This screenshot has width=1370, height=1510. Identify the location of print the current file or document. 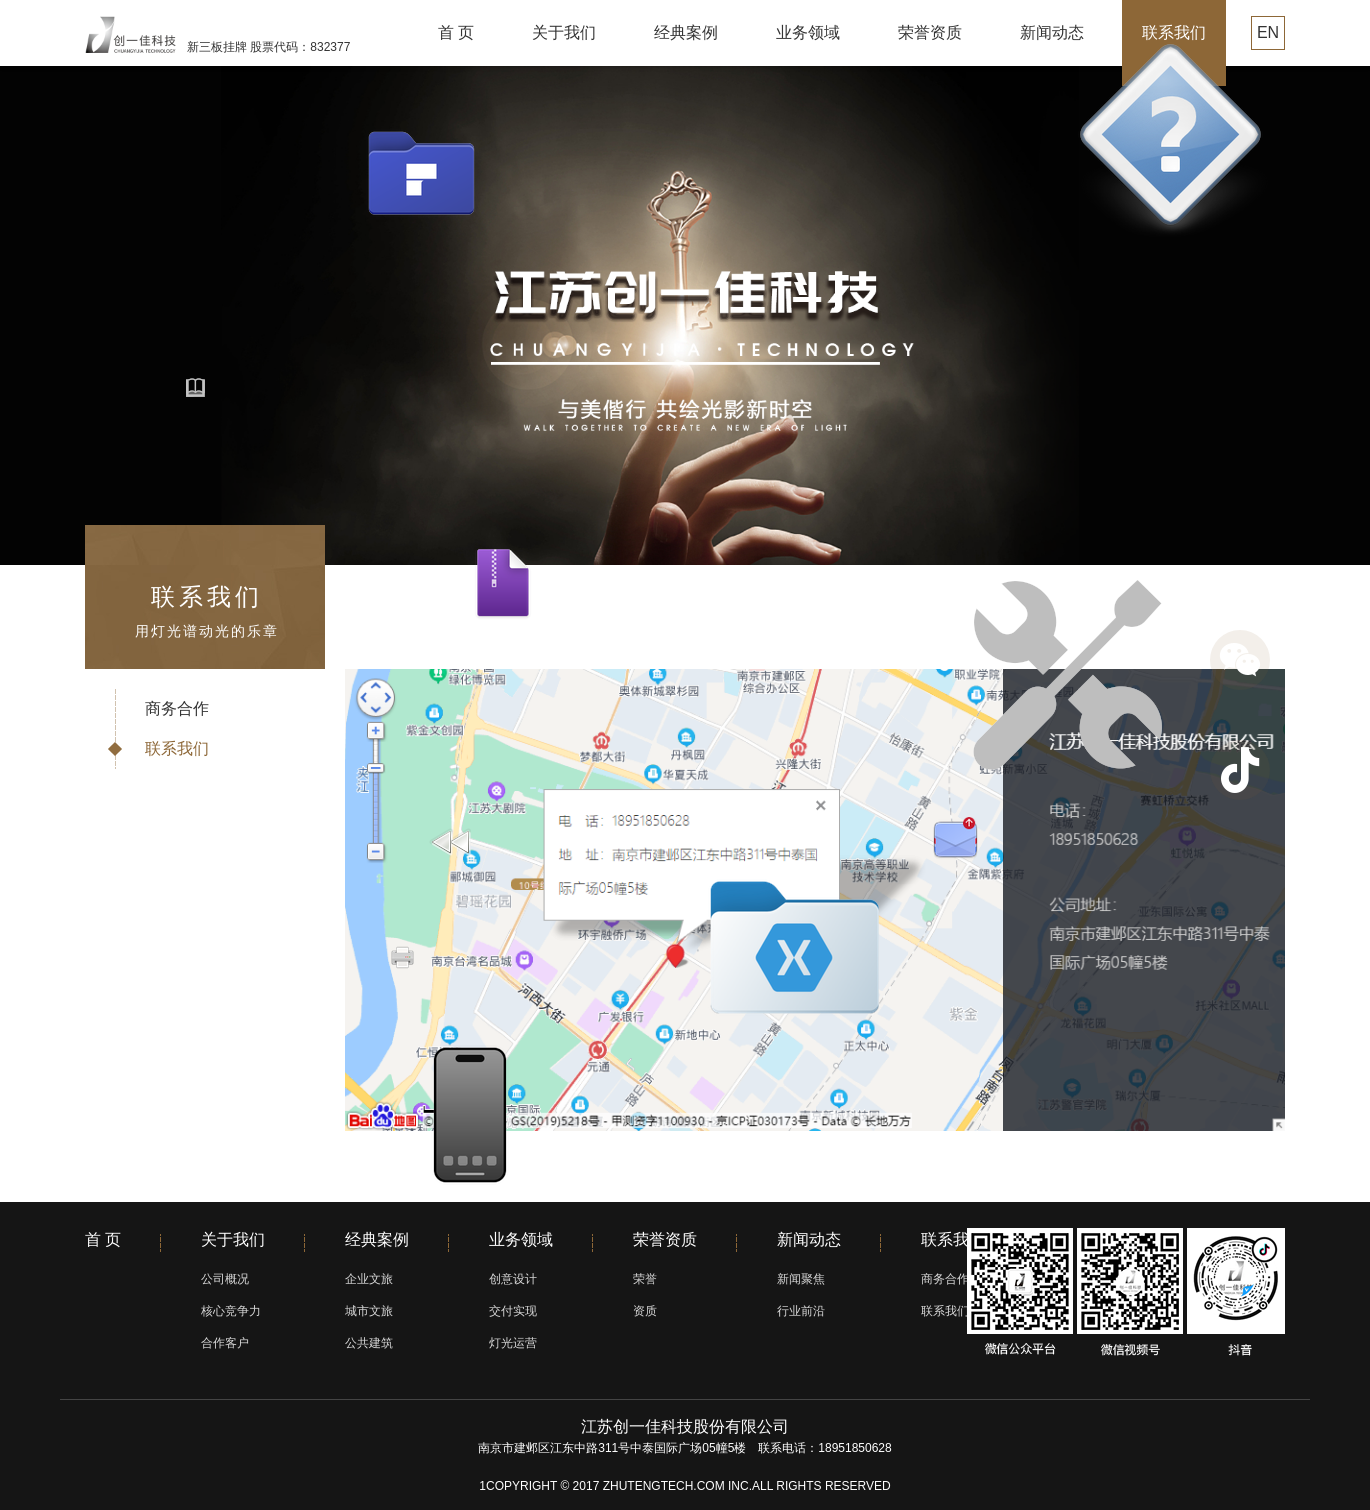
(402, 957).